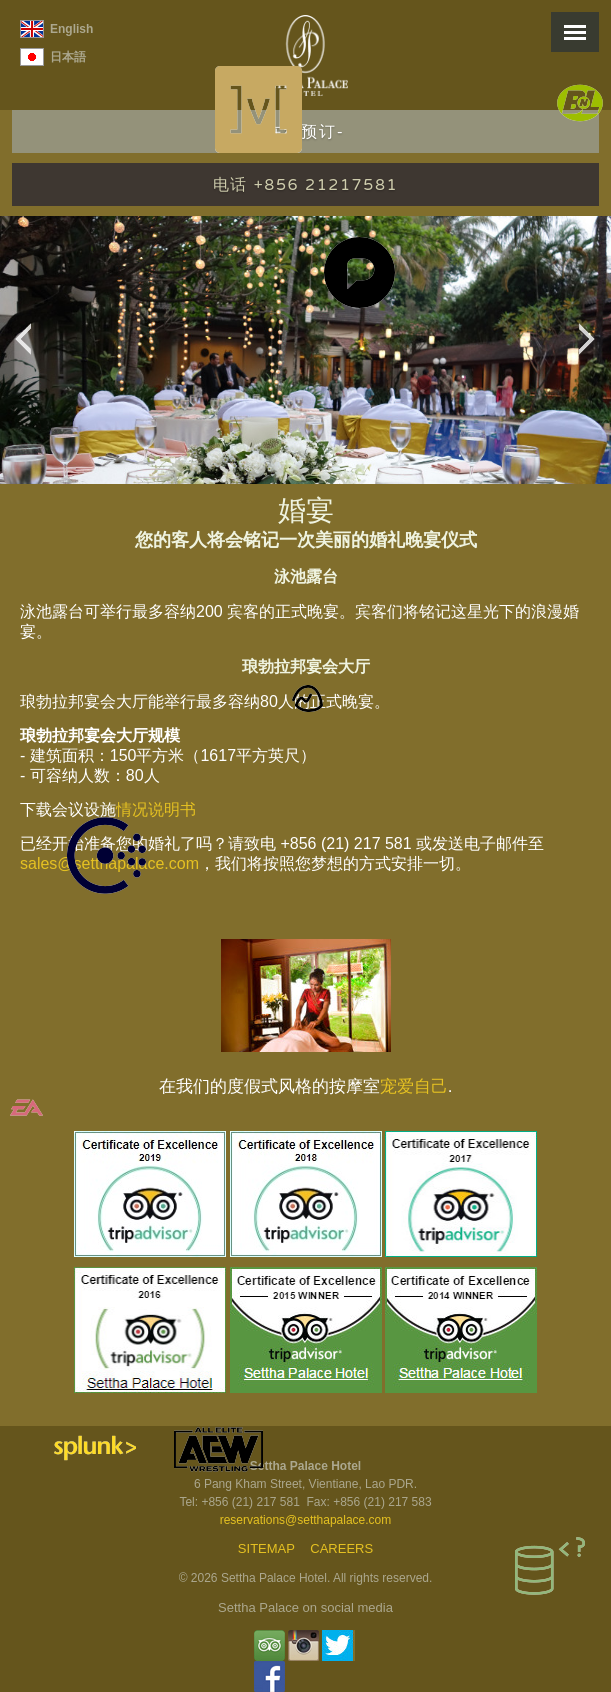 This screenshot has height=1692, width=611. Describe the element at coordinates (550, 1566) in the screenshot. I see `open adminer database management tool` at that location.